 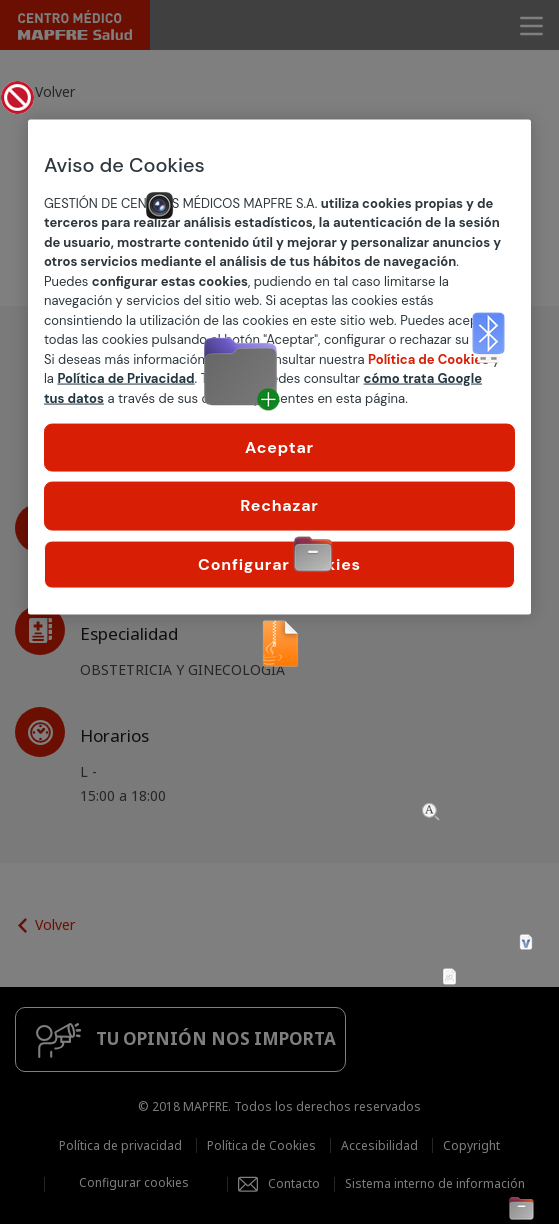 I want to click on search for text or content, so click(x=430, y=811).